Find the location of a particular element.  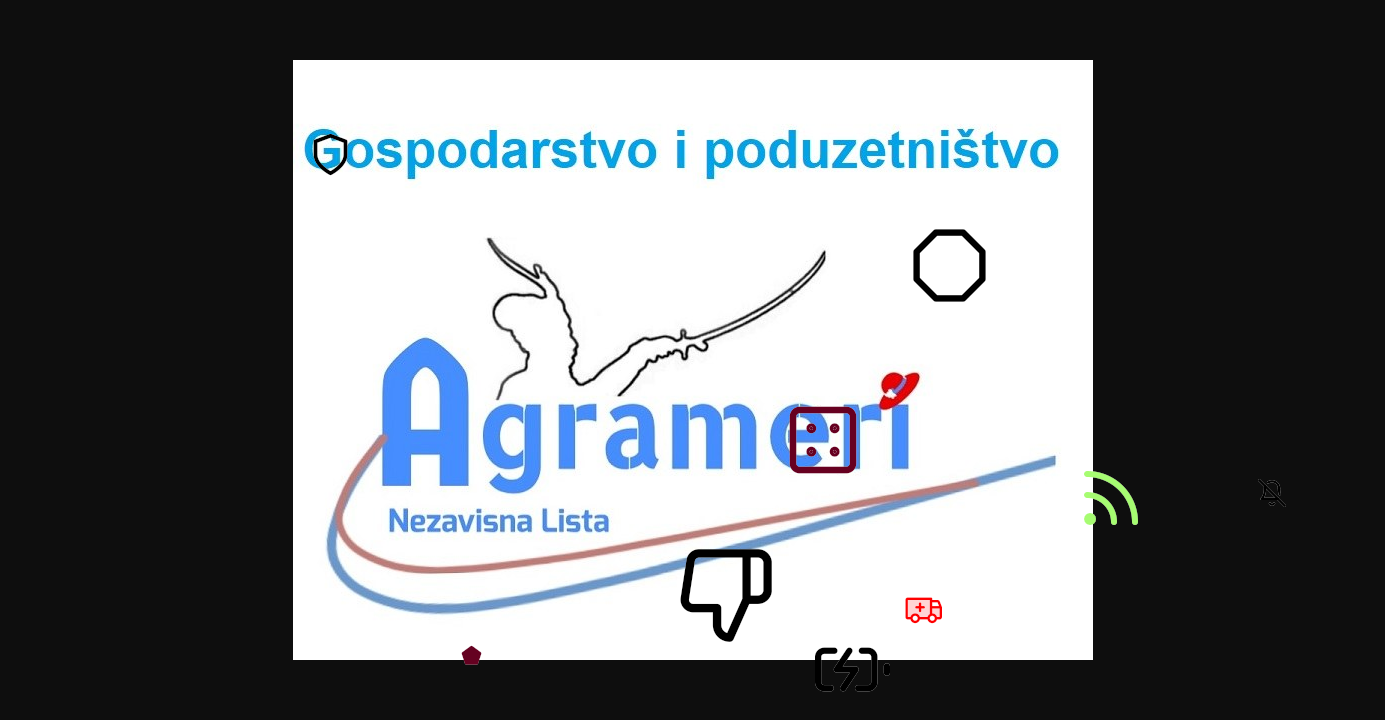

mute notifications is located at coordinates (1272, 493).